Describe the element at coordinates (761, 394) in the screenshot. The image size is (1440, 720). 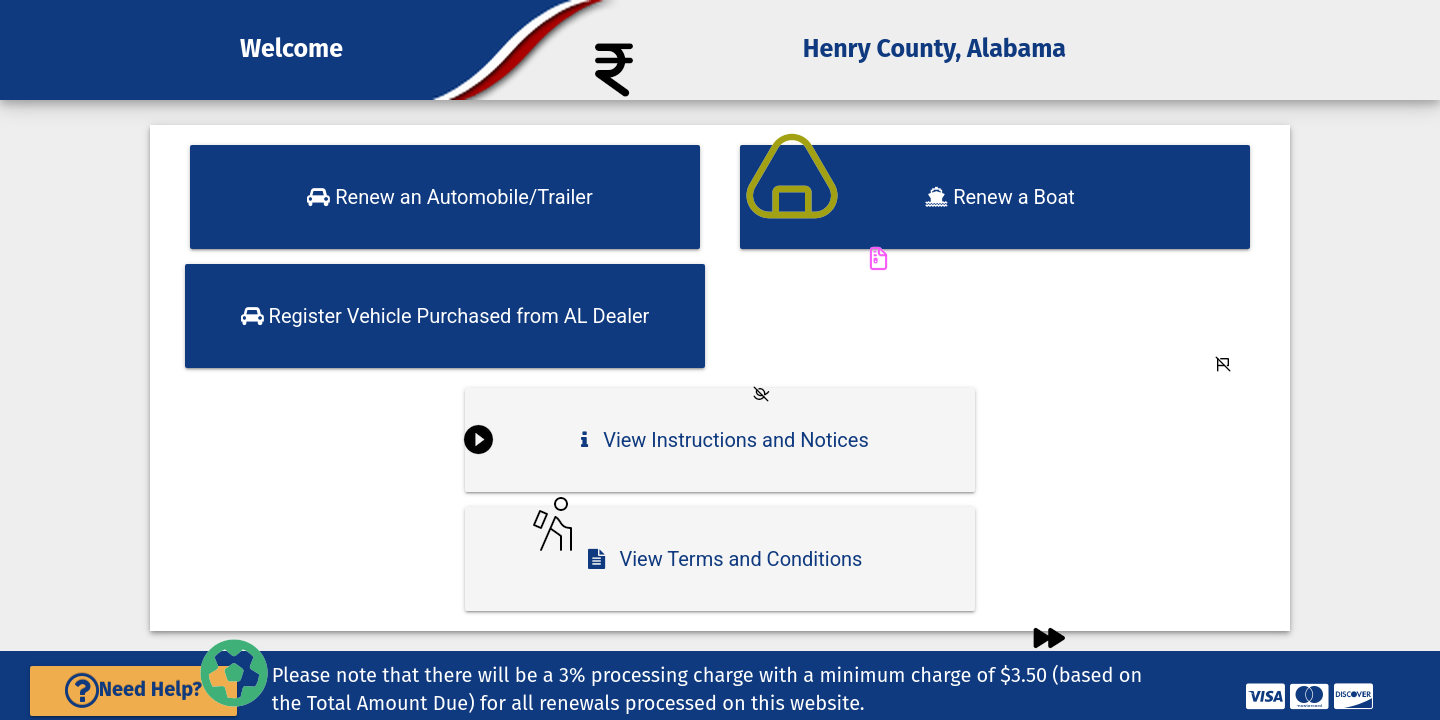
I see `disable freehand drawing mode` at that location.